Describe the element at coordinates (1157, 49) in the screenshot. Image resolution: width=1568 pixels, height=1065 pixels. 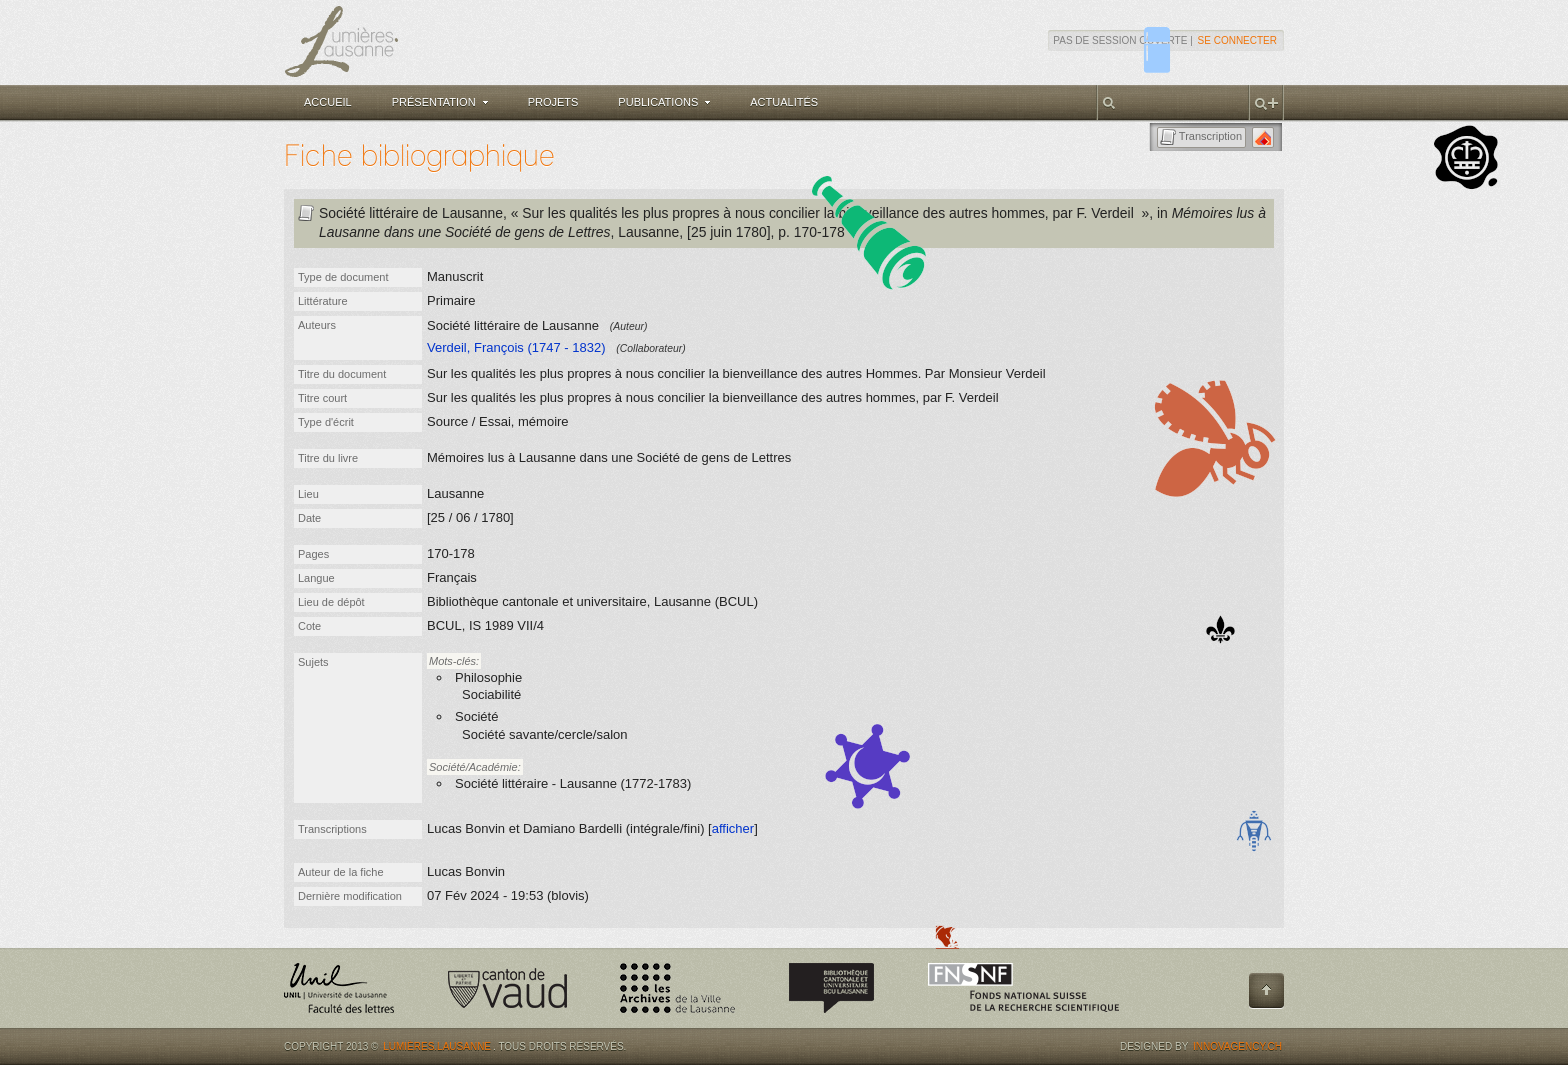
I see `access kitchen or food storage settings` at that location.